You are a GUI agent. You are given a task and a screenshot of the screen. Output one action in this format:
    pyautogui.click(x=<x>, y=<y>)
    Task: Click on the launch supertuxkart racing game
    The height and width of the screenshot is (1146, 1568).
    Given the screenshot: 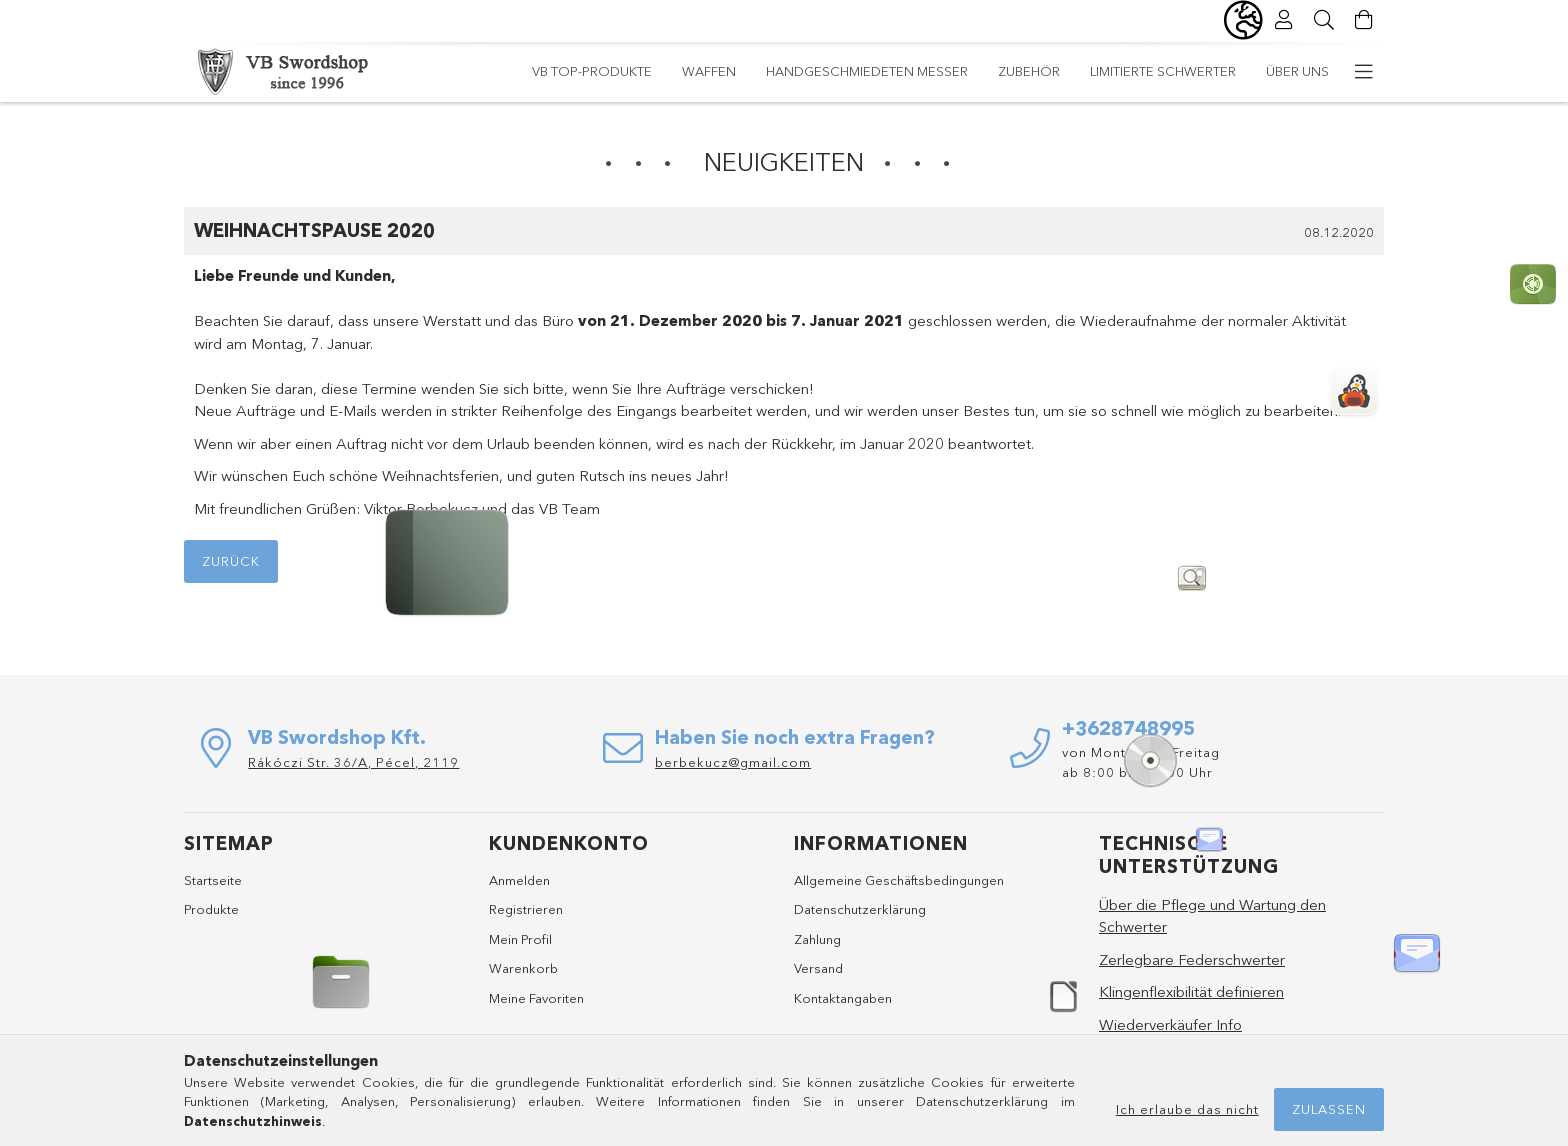 What is the action you would take?
    pyautogui.click(x=1354, y=391)
    